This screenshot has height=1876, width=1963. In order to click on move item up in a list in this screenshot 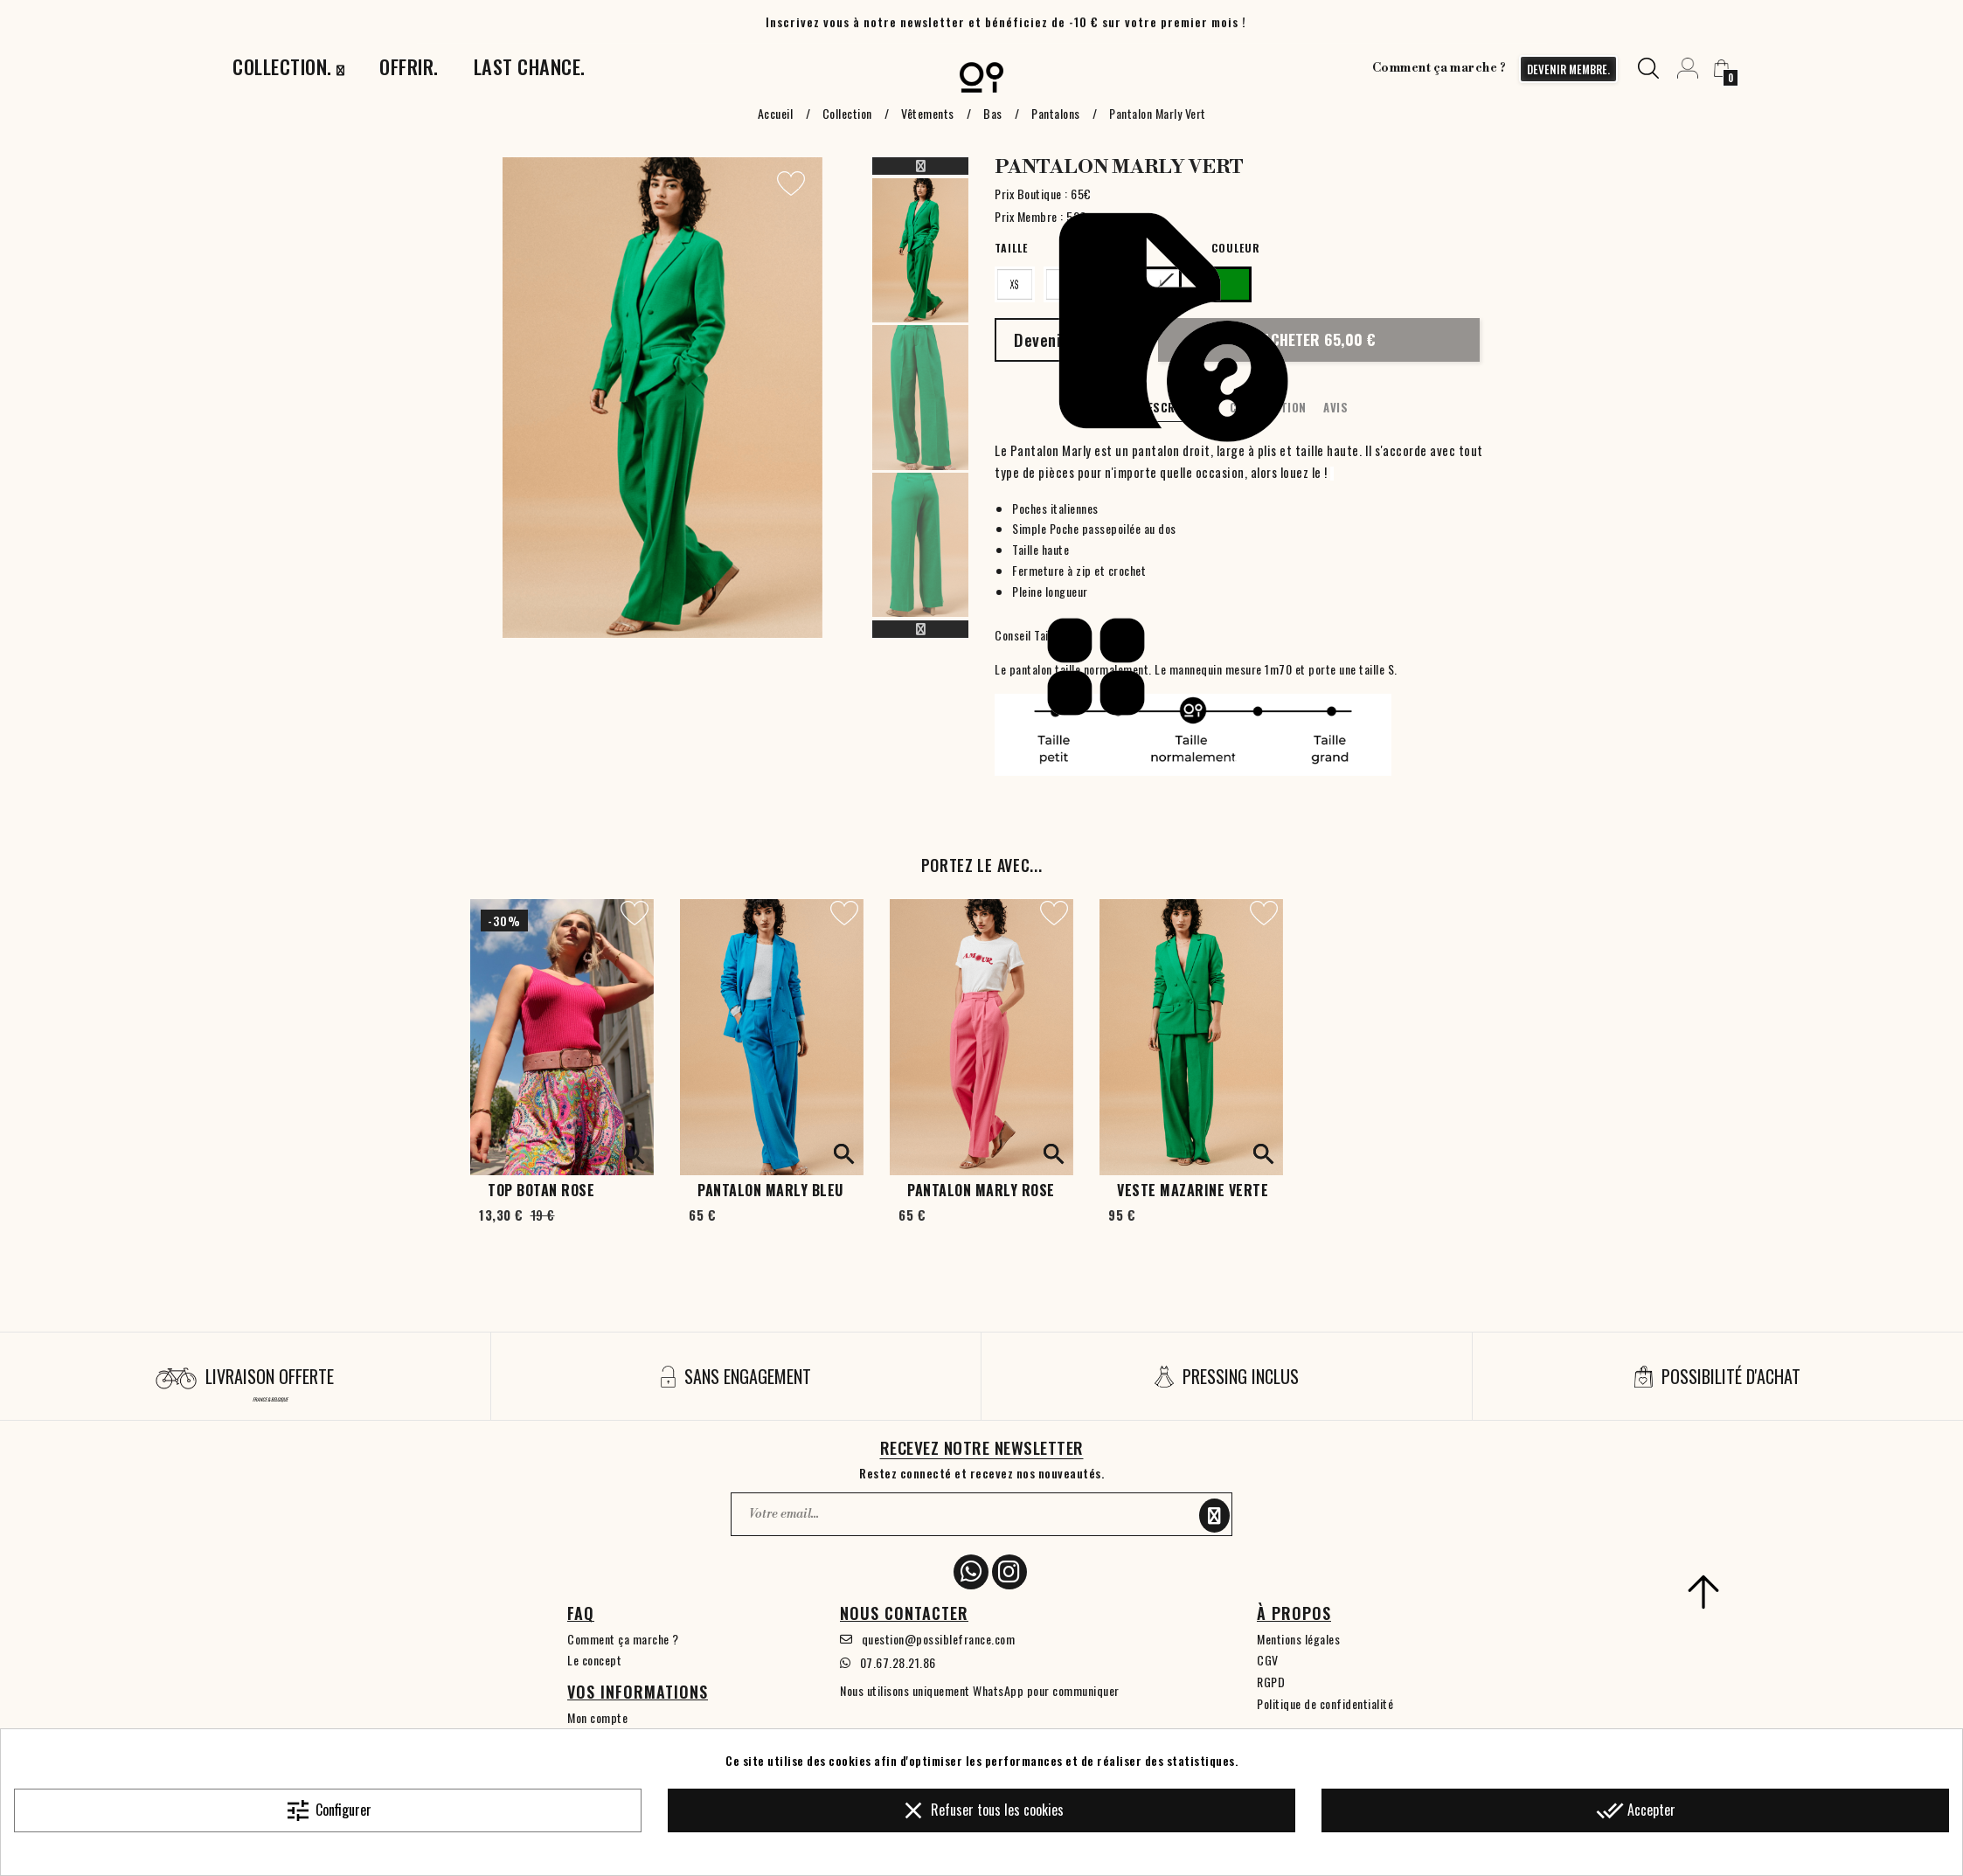, I will do `click(1703, 1592)`.